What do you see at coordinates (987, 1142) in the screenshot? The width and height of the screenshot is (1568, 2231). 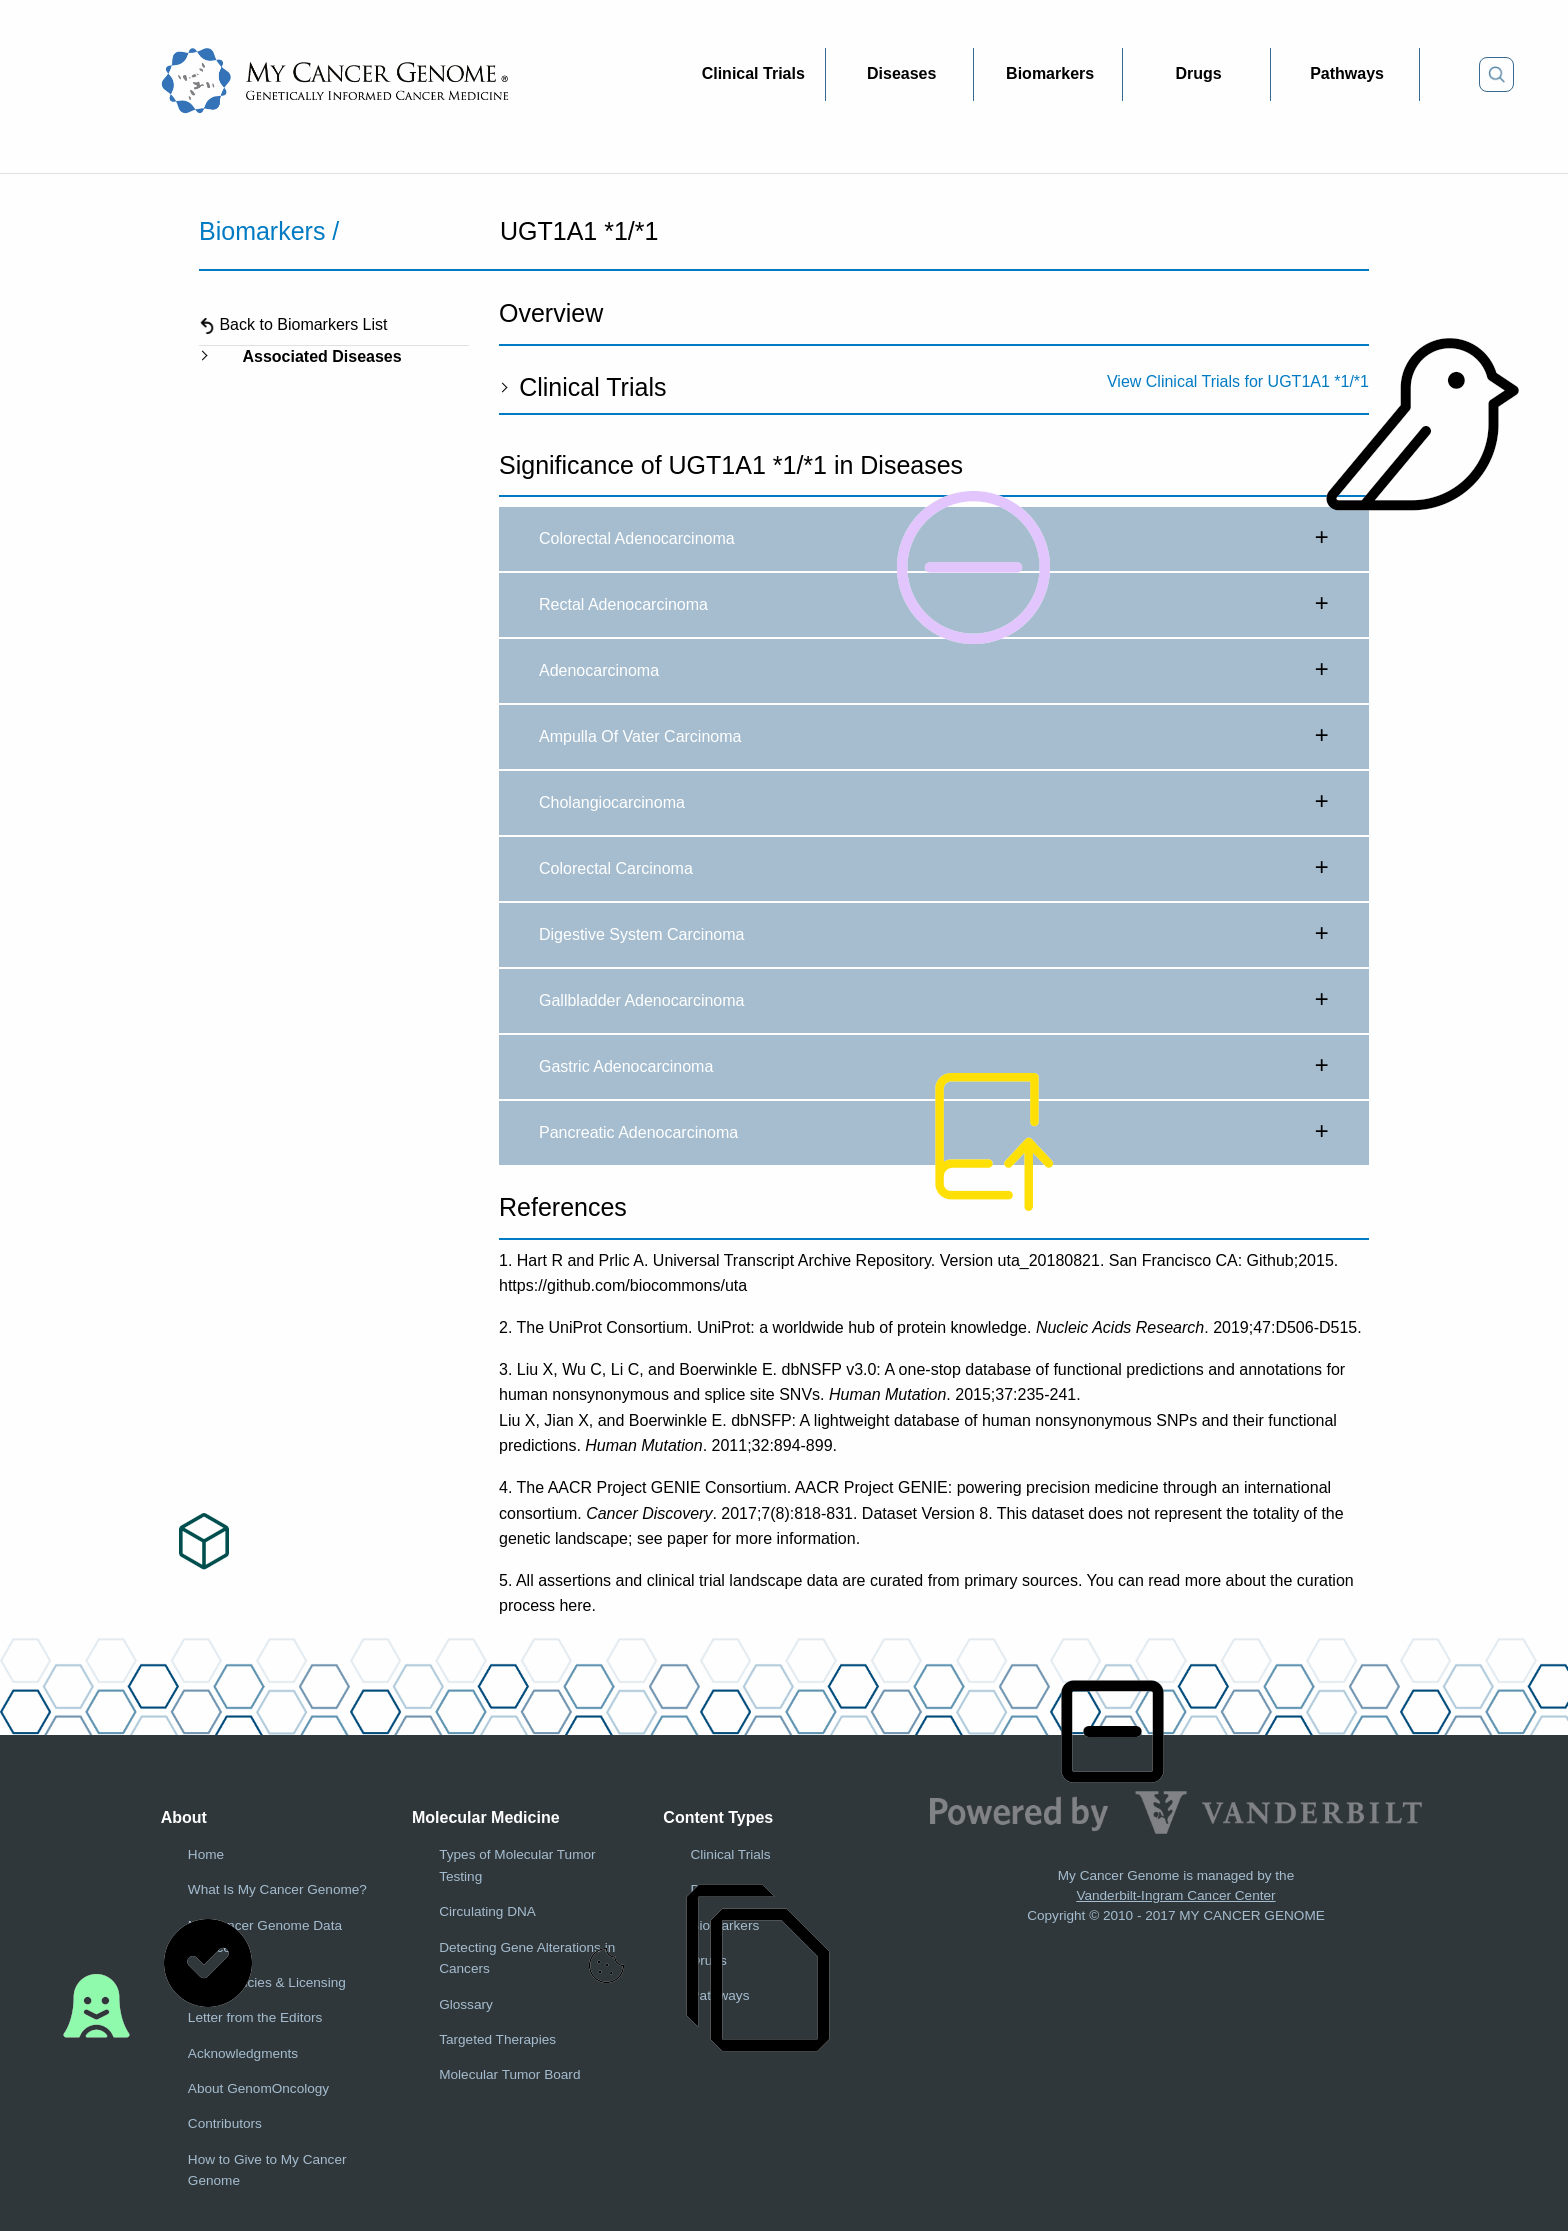 I see `push changes to a repository` at bounding box center [987, 1142].